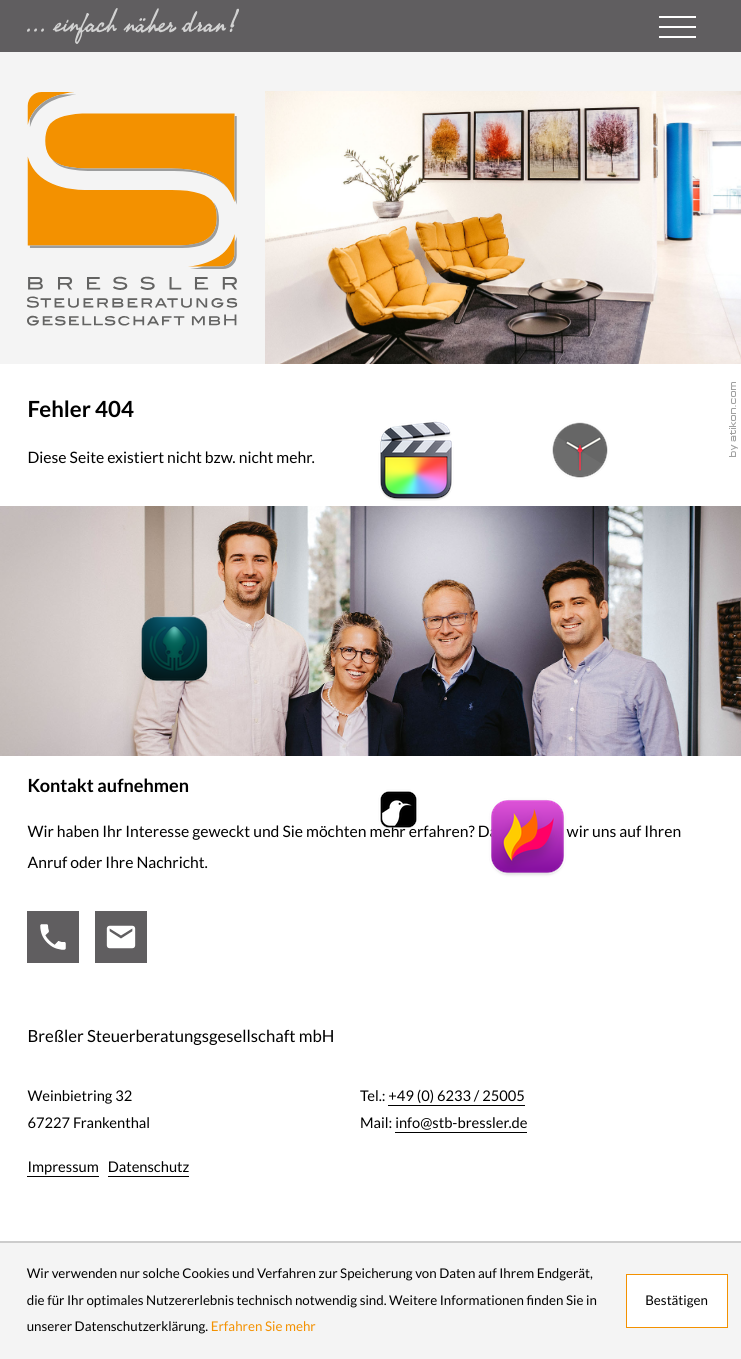 Image resolution: width=741 pixels, height=1359 pixels. I want to click on open flameshot screenshot tool, so click(527, 836).